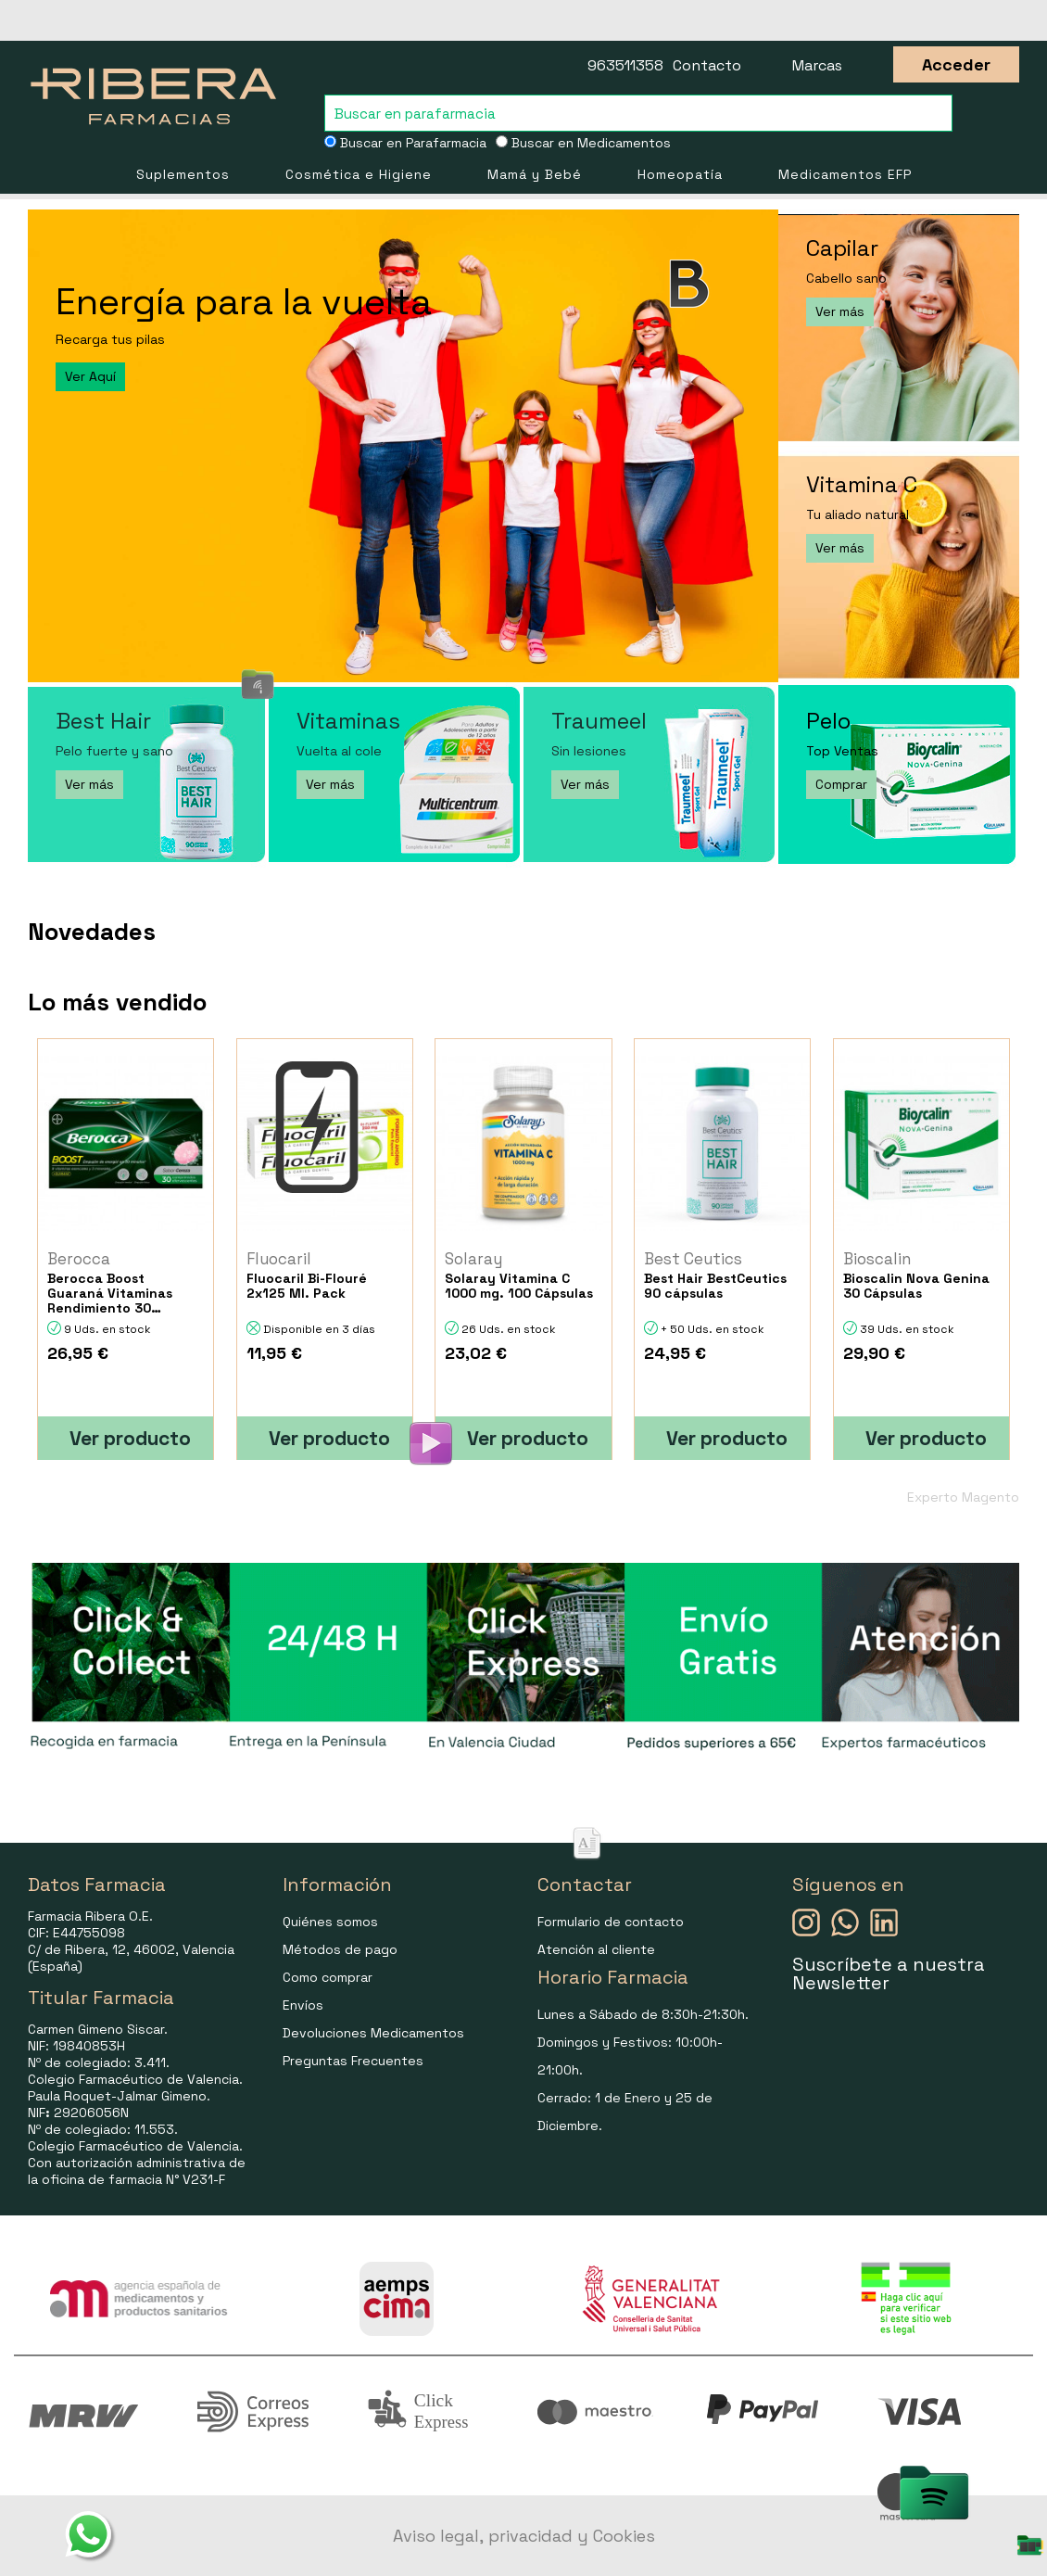 This screenshot has width=1047, height=2576. Describe the element at coordinates (689, 284) in the screenshot. I see `apply bold formatting to selected text` at that location.